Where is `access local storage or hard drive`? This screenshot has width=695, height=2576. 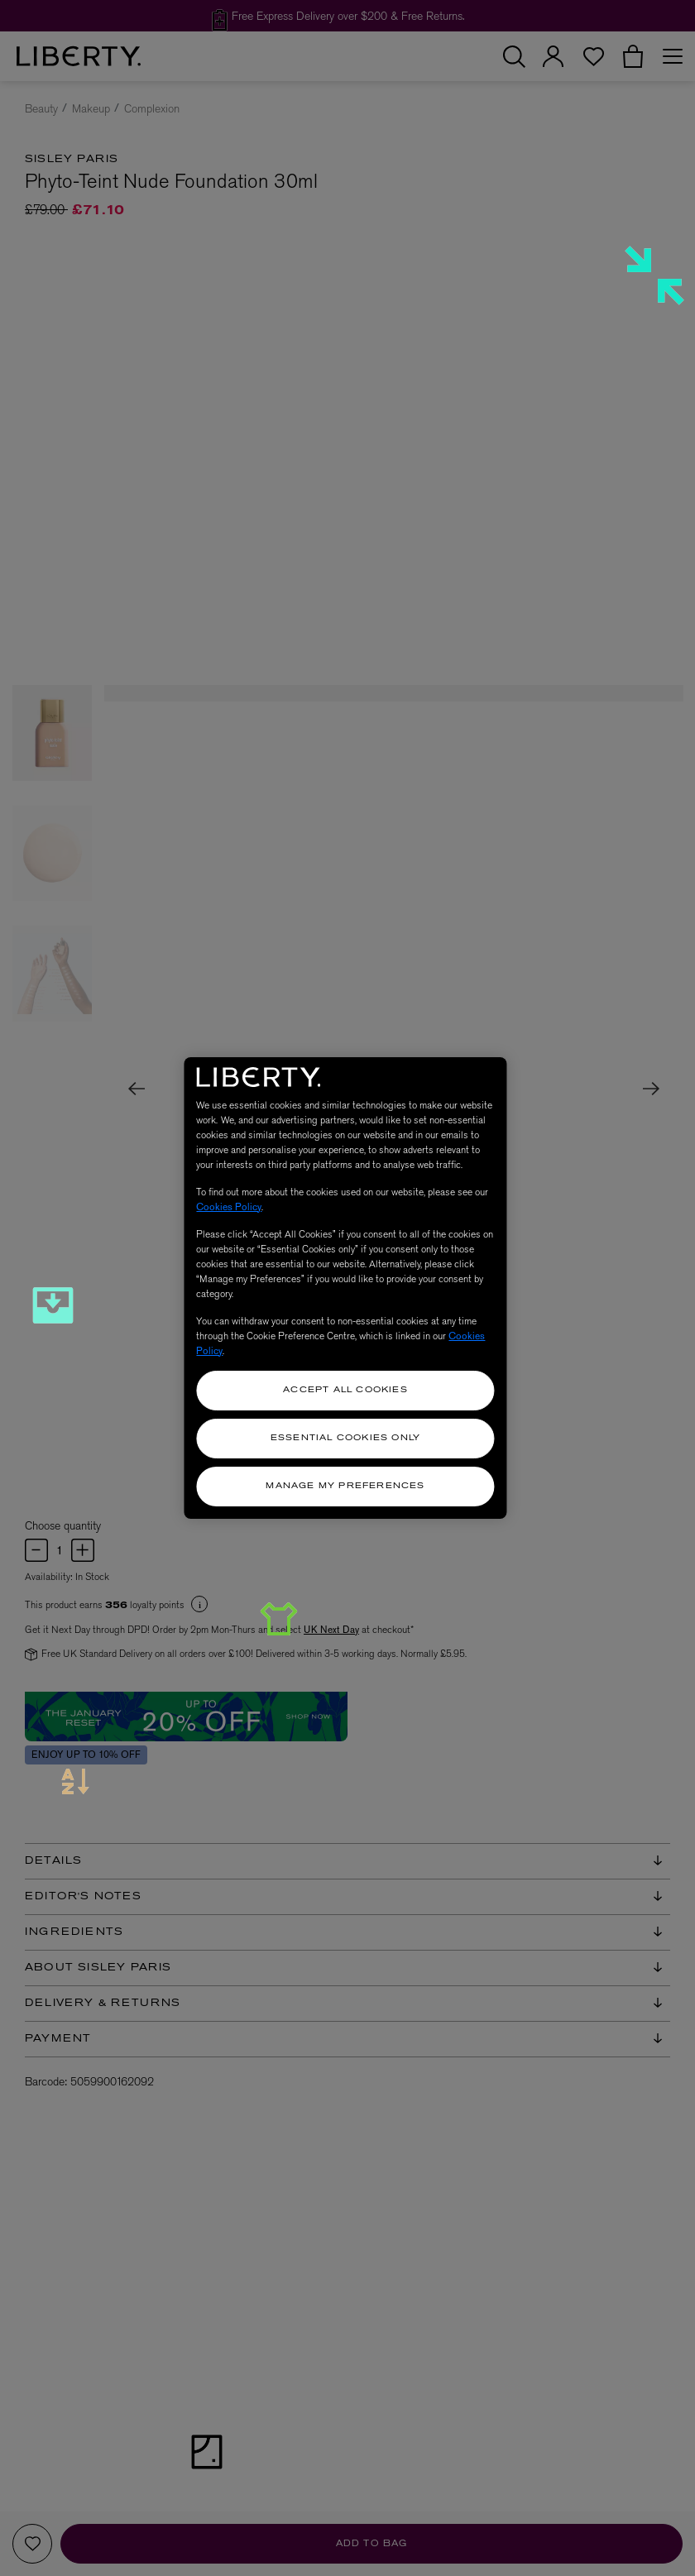
access local storage or hard drive is located at coordinates (207, 2452).